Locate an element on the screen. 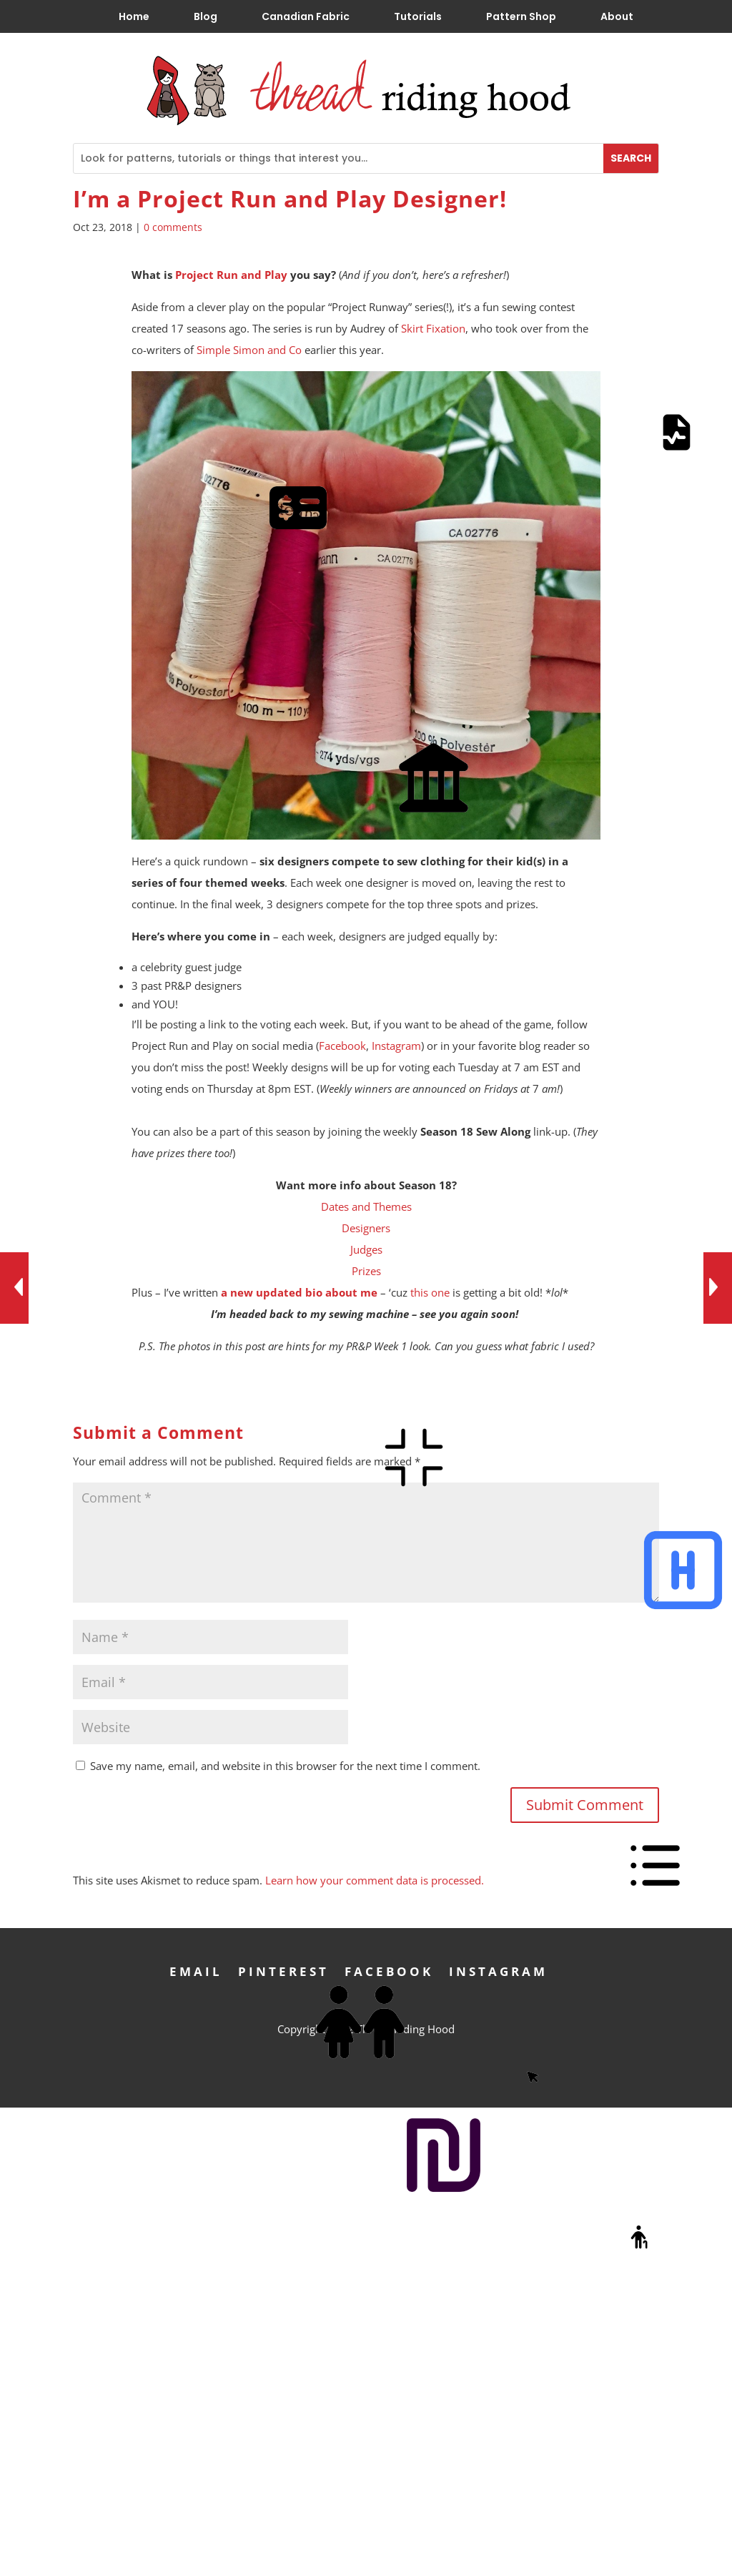  indicates Israeli shekel currency is located at coordinates (443, 2155).